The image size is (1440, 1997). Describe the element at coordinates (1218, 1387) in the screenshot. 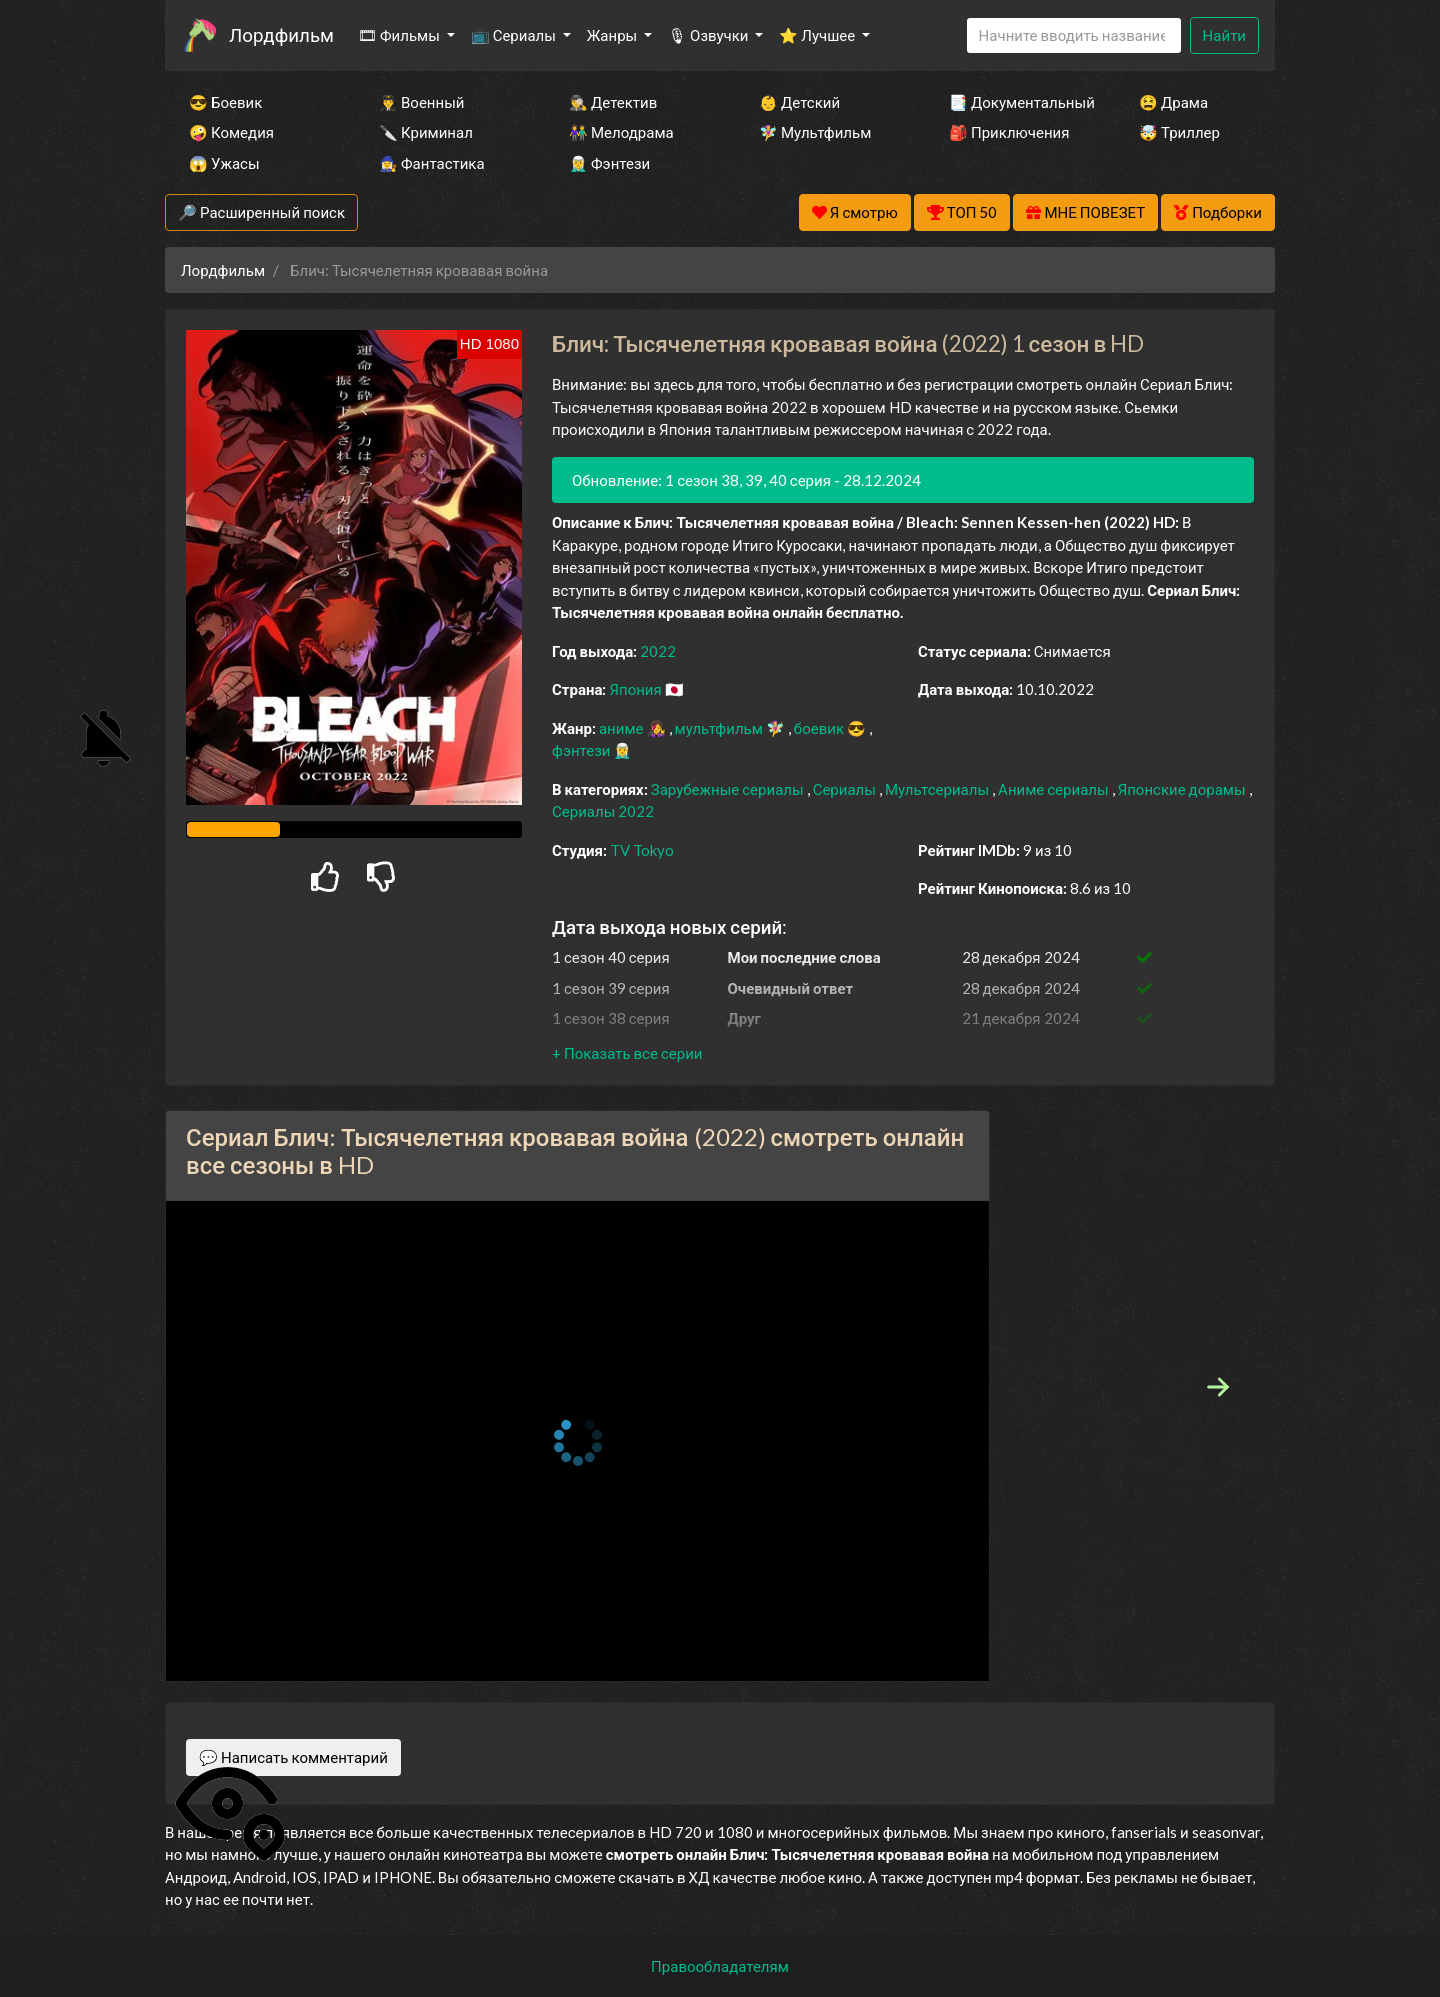

I see `navigate to the next item or screen` at that location.